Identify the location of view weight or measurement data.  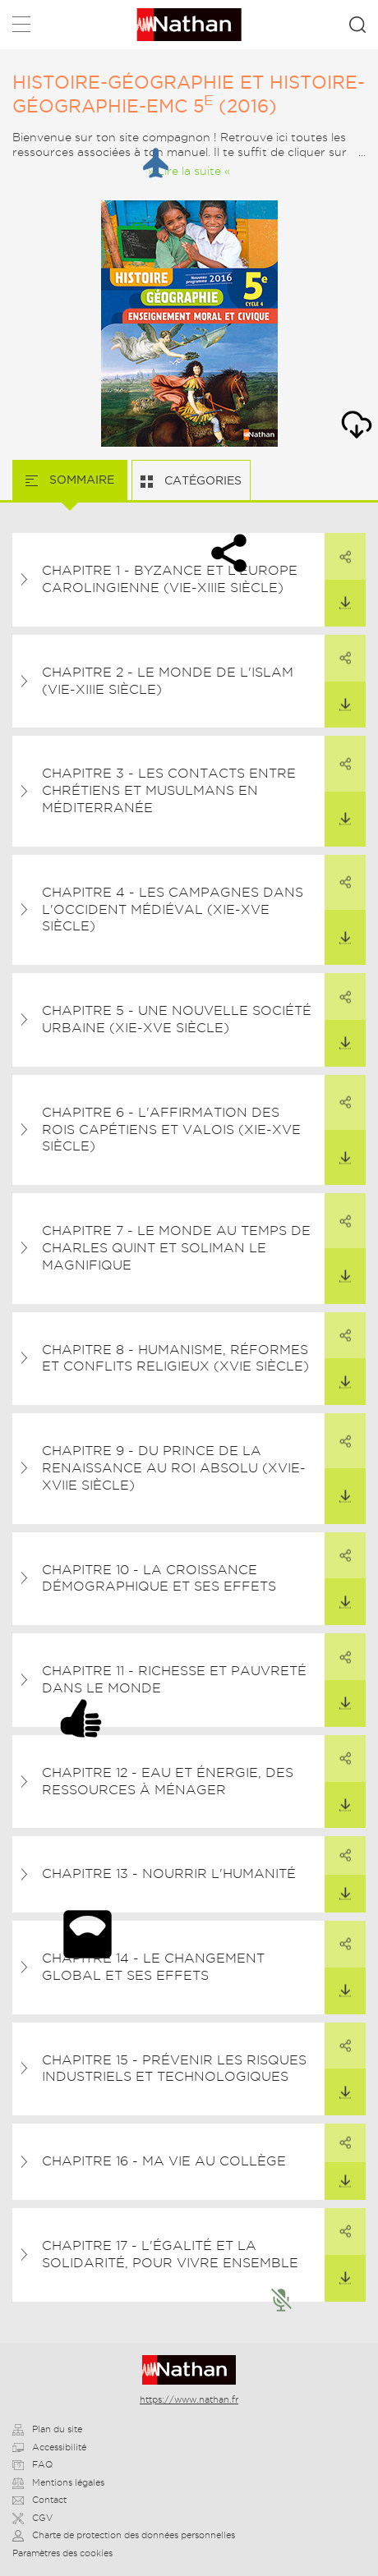
(87, 1934).